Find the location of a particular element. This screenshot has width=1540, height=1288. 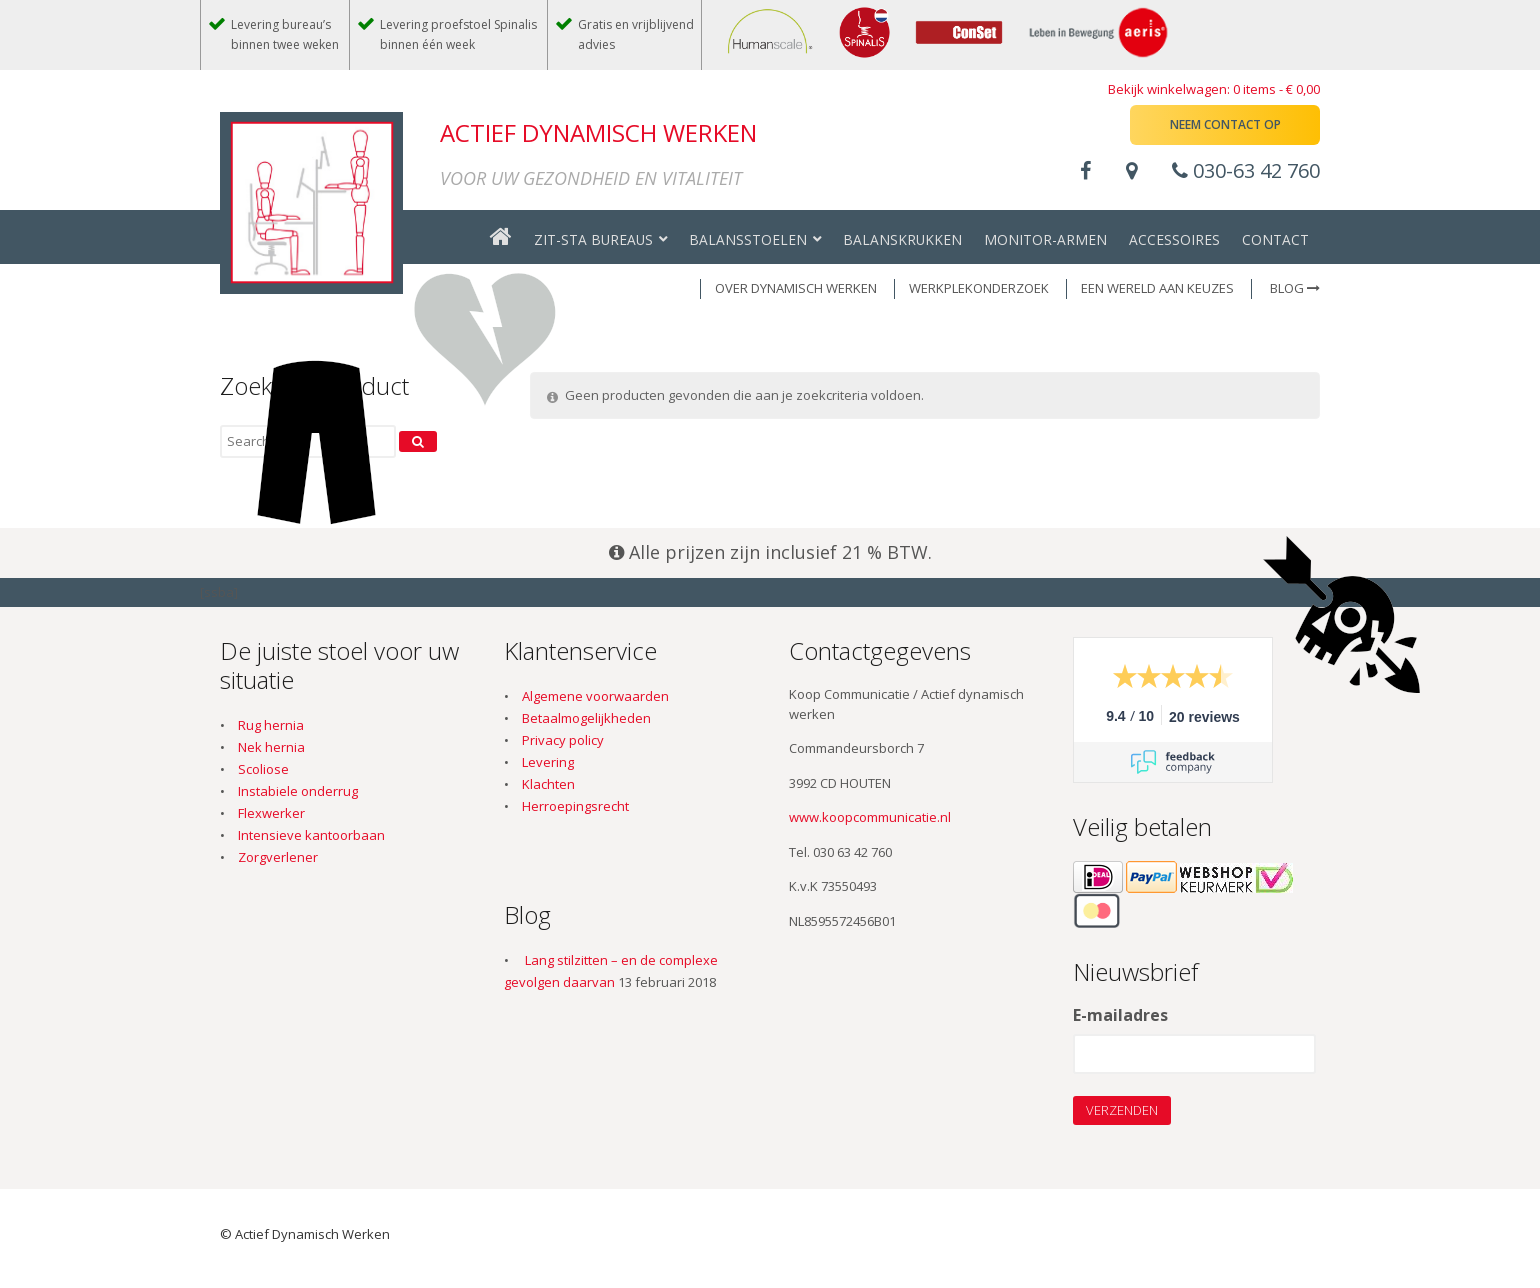

browse pants or trousers in a clothing app is located at coordinates (316, 442).